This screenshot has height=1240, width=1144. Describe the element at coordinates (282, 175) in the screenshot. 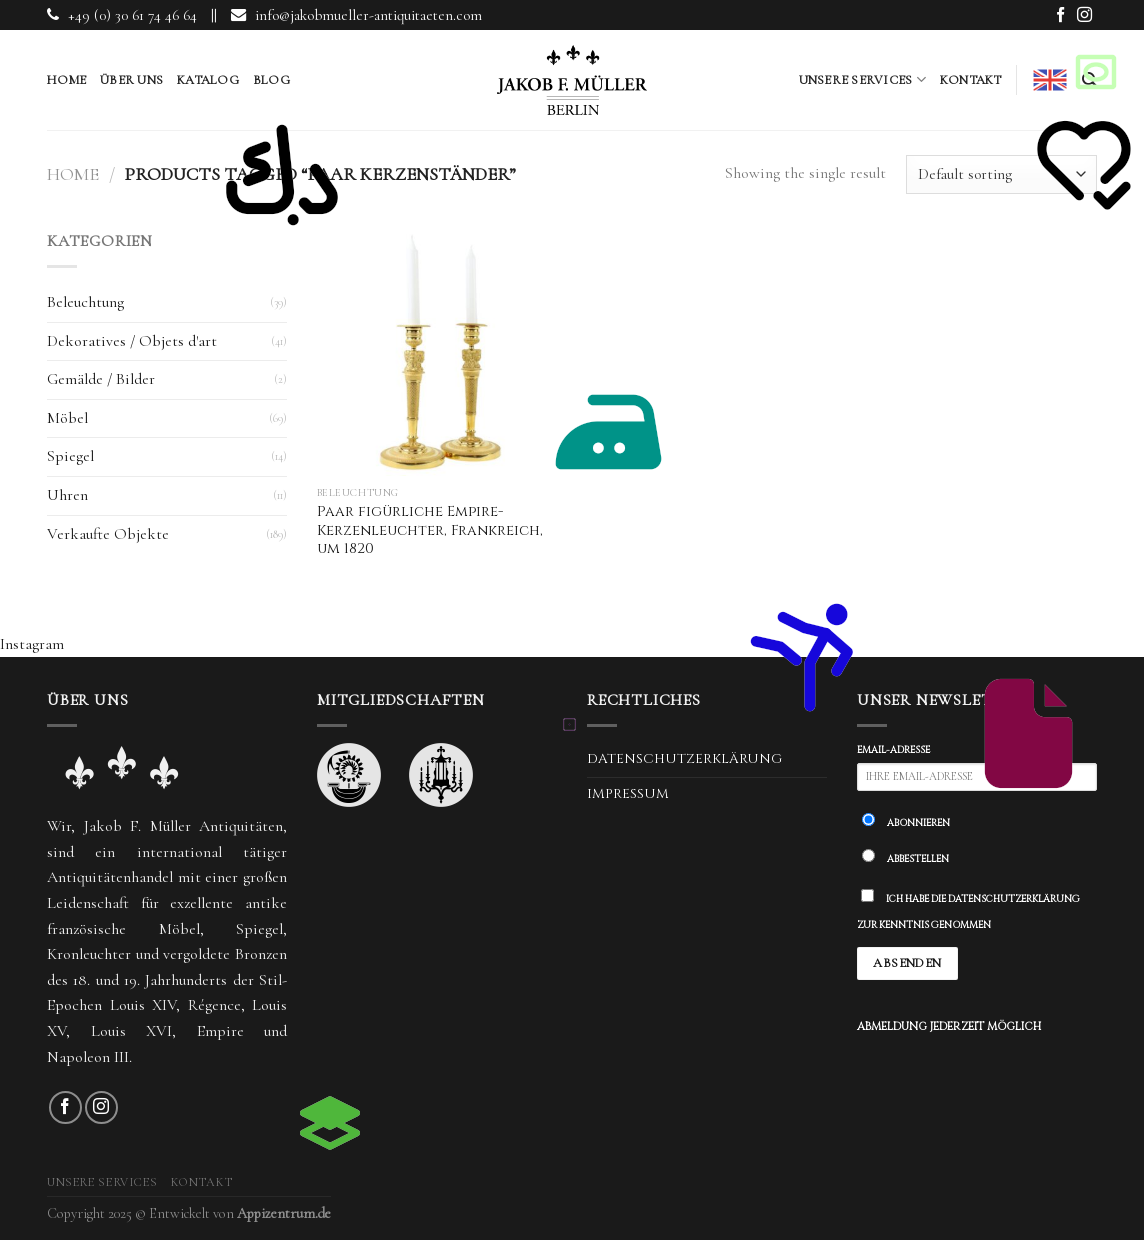

I see `indicates currency in Iraqi or Kuwaiti dinar` at that location.